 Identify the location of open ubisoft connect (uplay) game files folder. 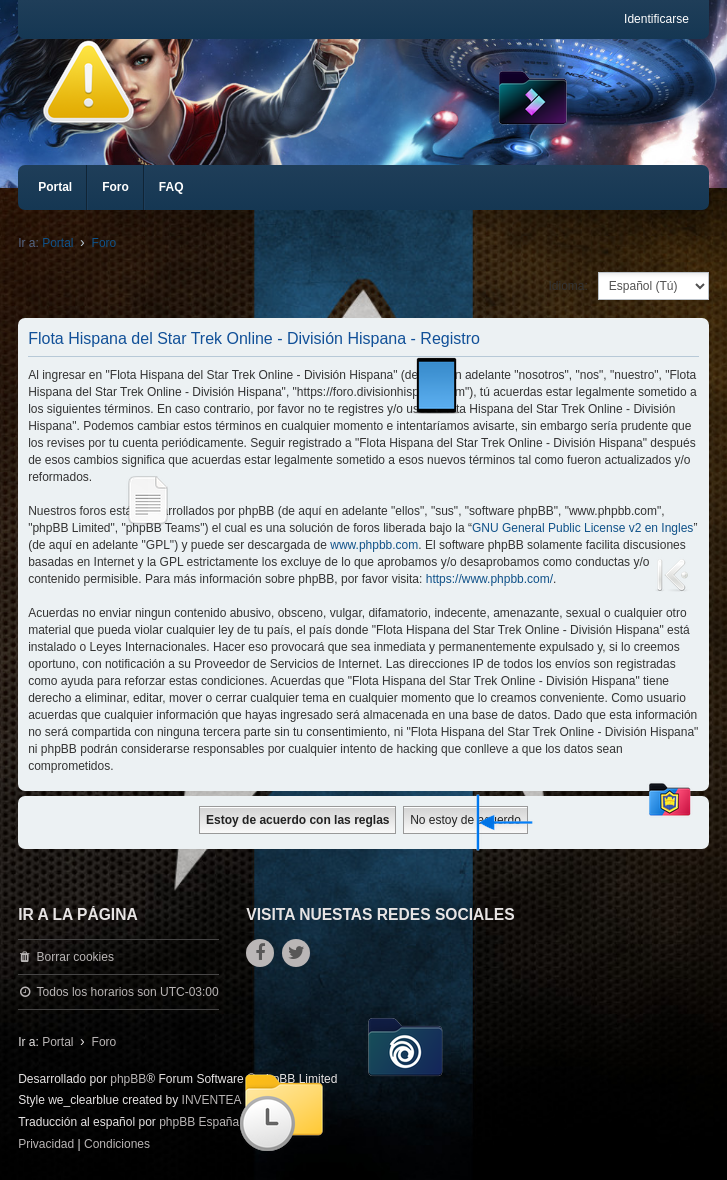
(405, 1049).